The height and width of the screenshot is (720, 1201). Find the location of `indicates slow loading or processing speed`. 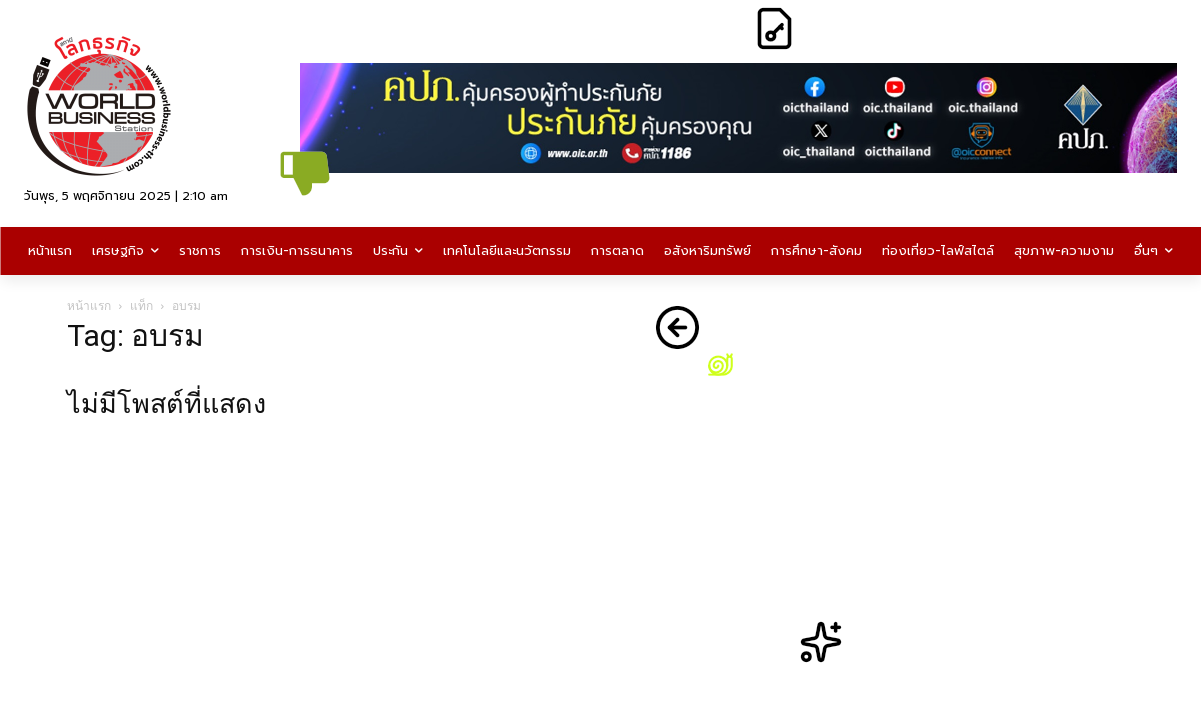

indicates slow loading or processing speed is located at coordinates (720, 364).